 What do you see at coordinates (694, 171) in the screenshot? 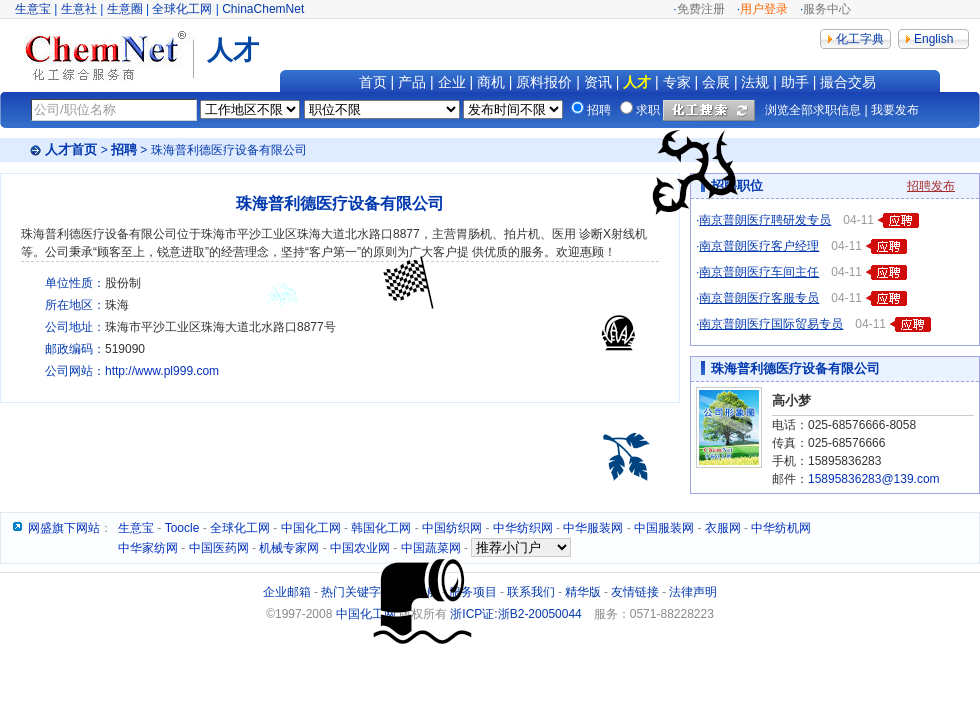
I see `select a thorny or cursed status effect` at bounding box center [694, 171].